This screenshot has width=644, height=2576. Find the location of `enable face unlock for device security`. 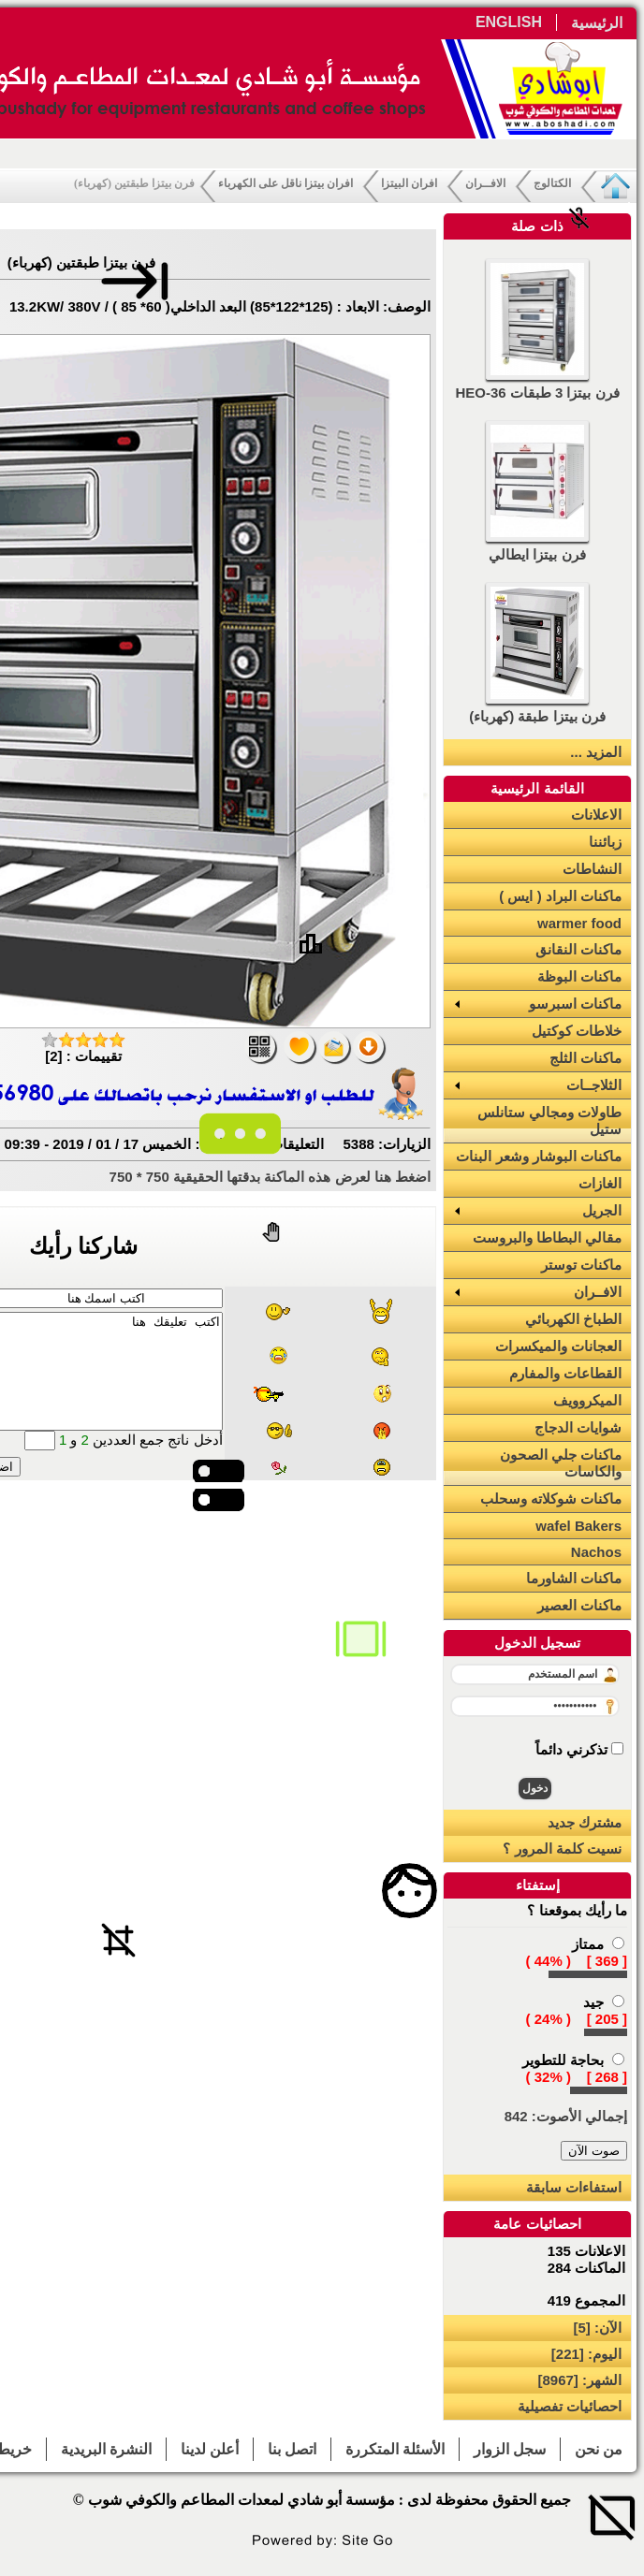

enable face unlock for device security is located at coordinates (409, 1890).